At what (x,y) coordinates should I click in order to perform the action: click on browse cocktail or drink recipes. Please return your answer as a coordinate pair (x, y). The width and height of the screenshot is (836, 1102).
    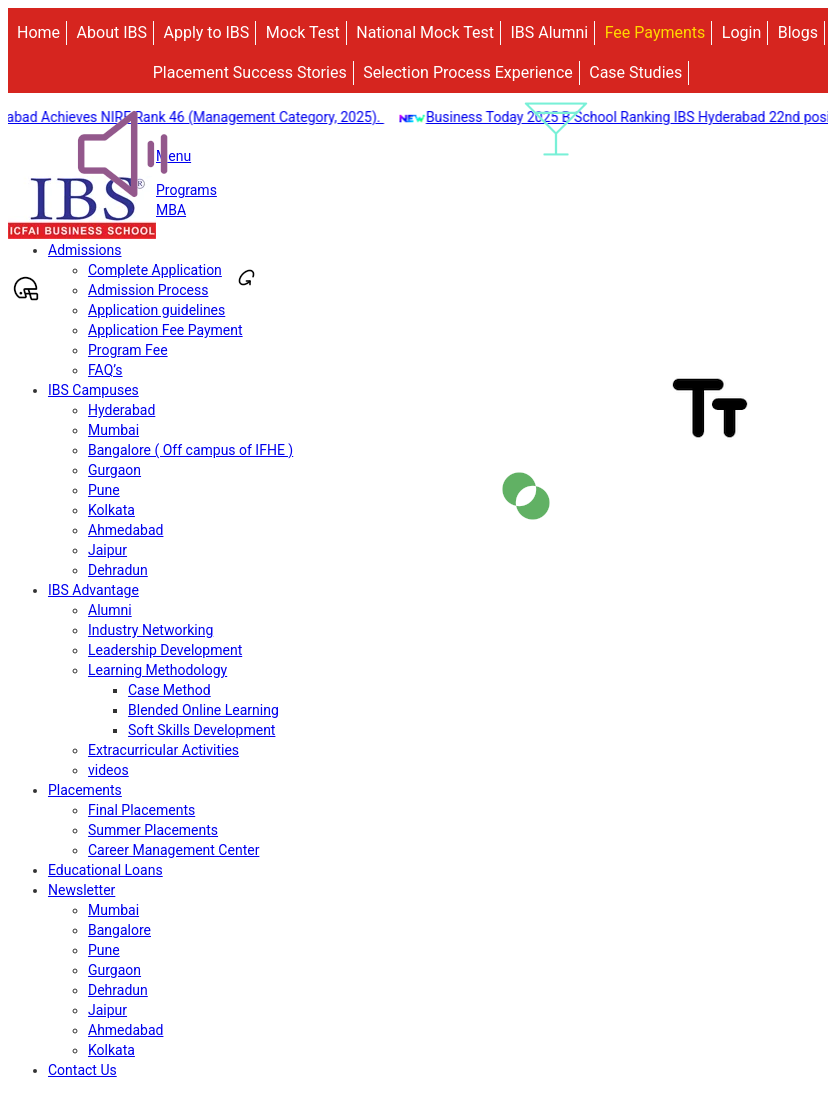
    Looking at the image, I should click on (556, 129).